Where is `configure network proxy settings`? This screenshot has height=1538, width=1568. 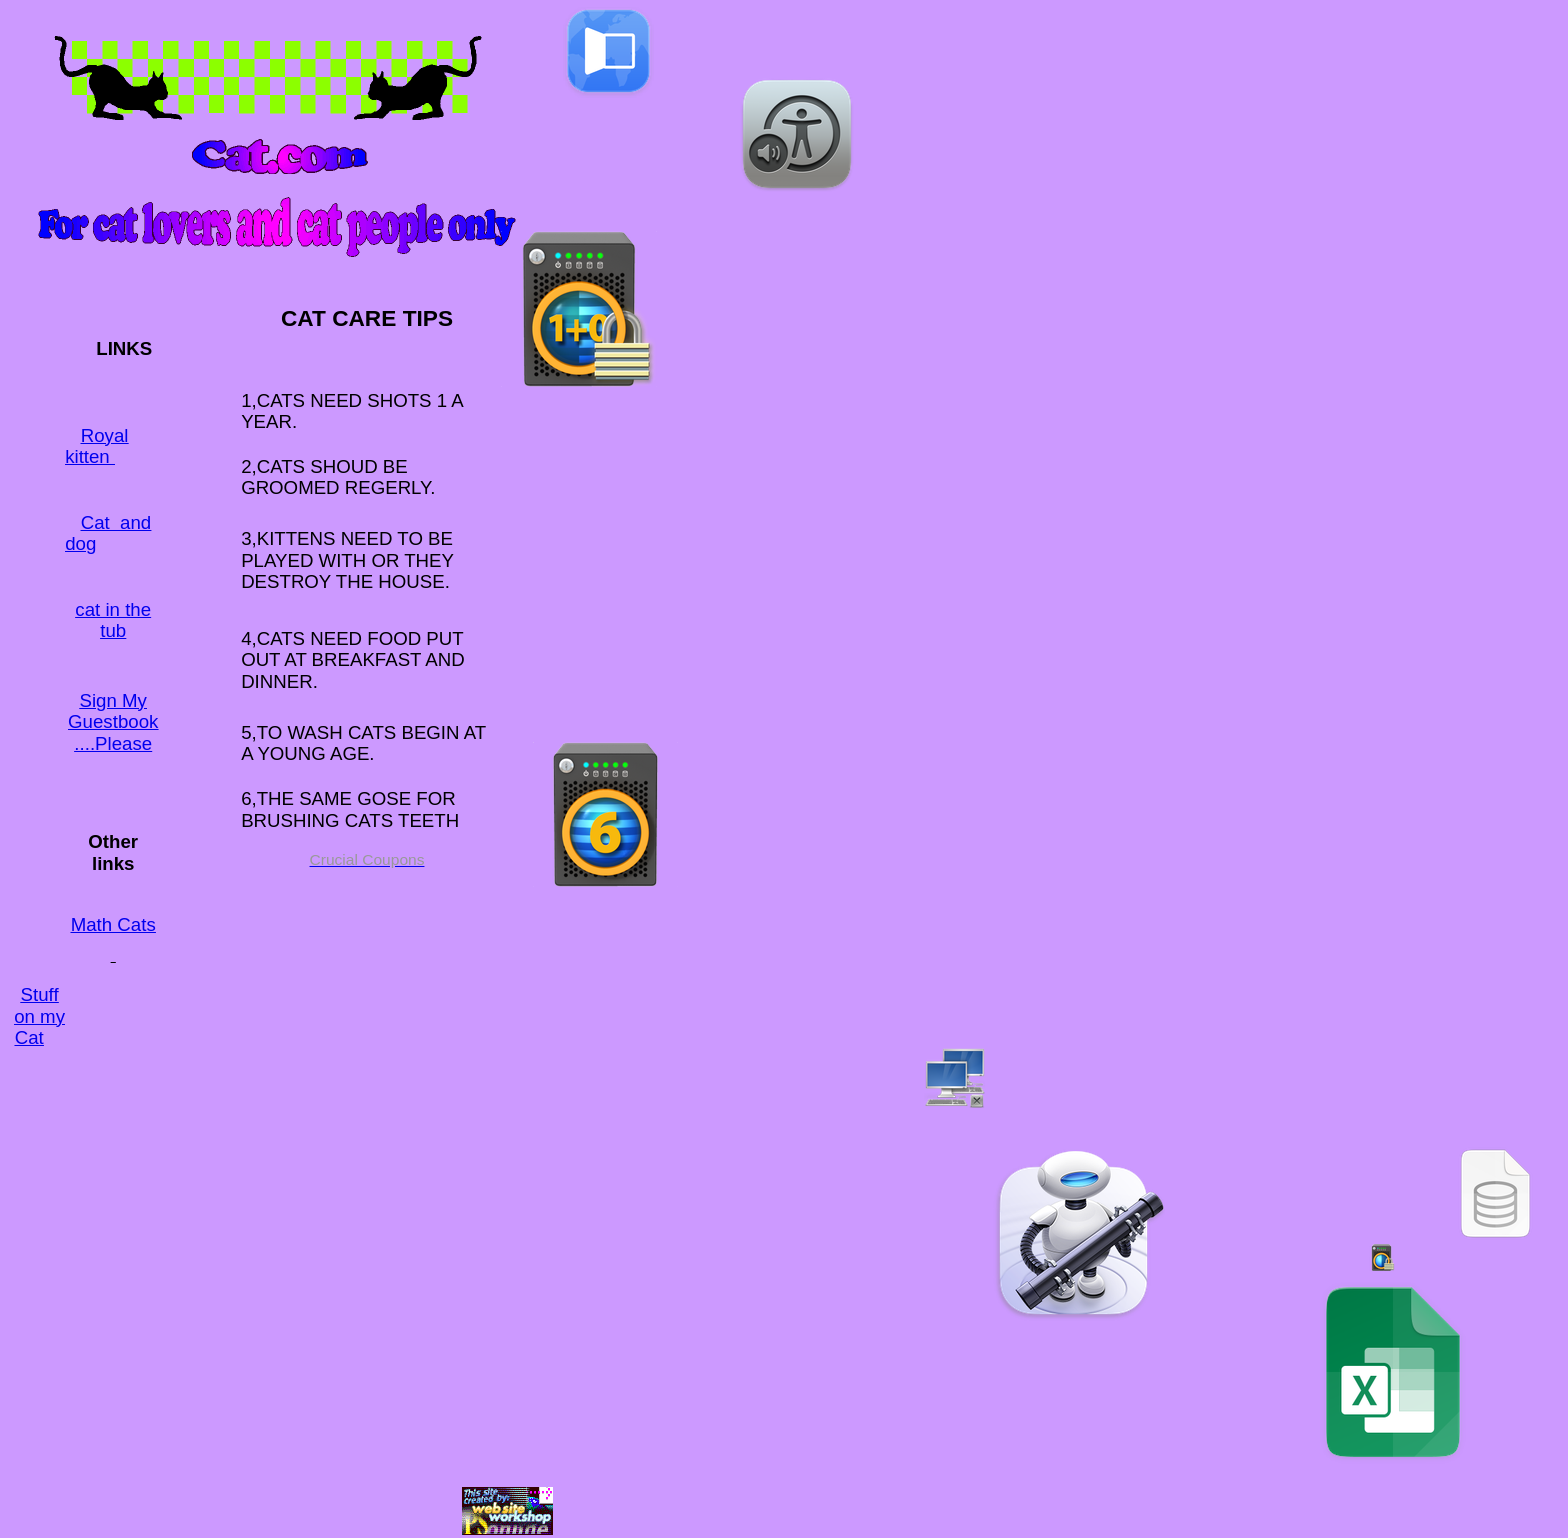 configure network proxy settings is located at coordinates (608, 52).